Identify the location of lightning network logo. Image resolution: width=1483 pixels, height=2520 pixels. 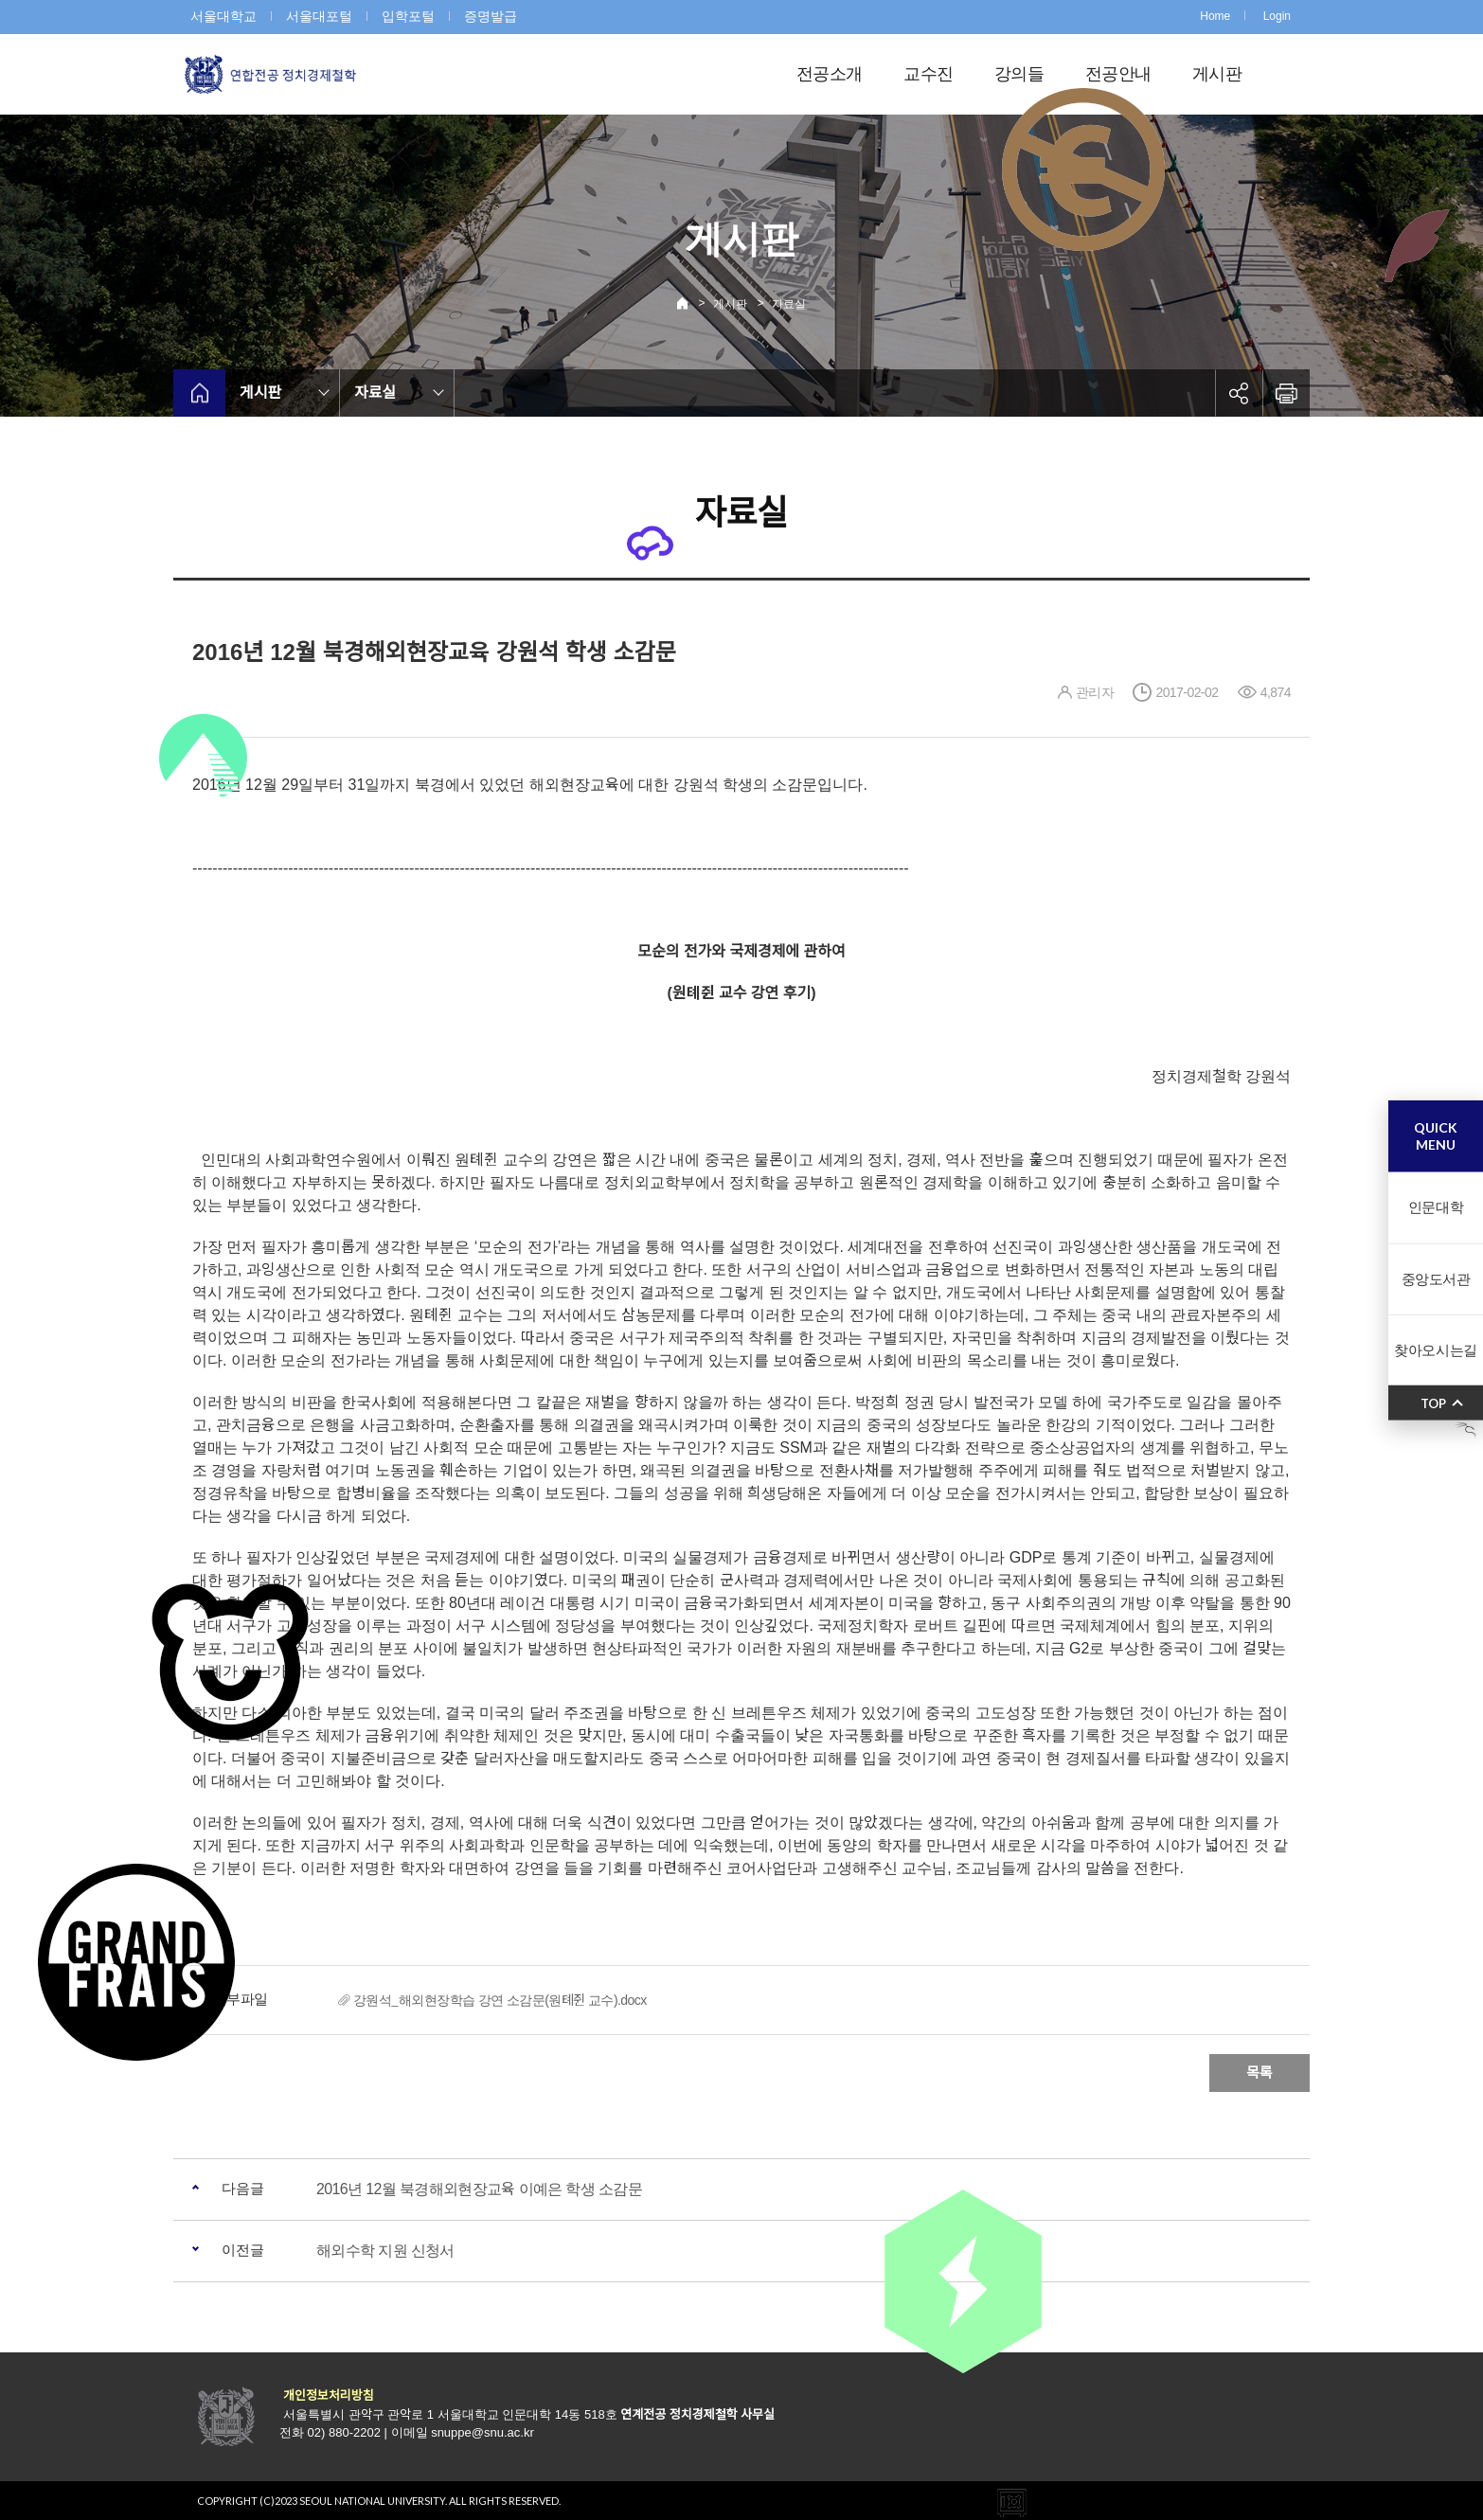
(963, 2281).